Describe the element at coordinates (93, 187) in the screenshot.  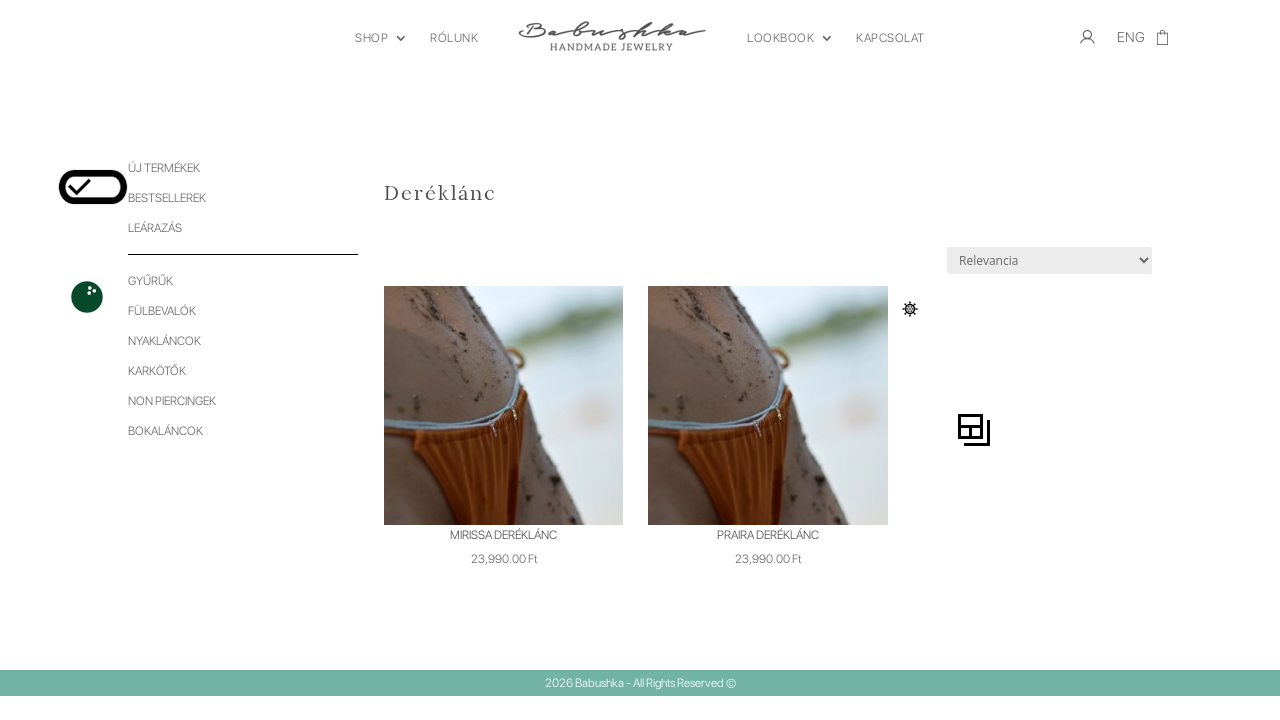
I see `edit or modify attribute settings` at that location.